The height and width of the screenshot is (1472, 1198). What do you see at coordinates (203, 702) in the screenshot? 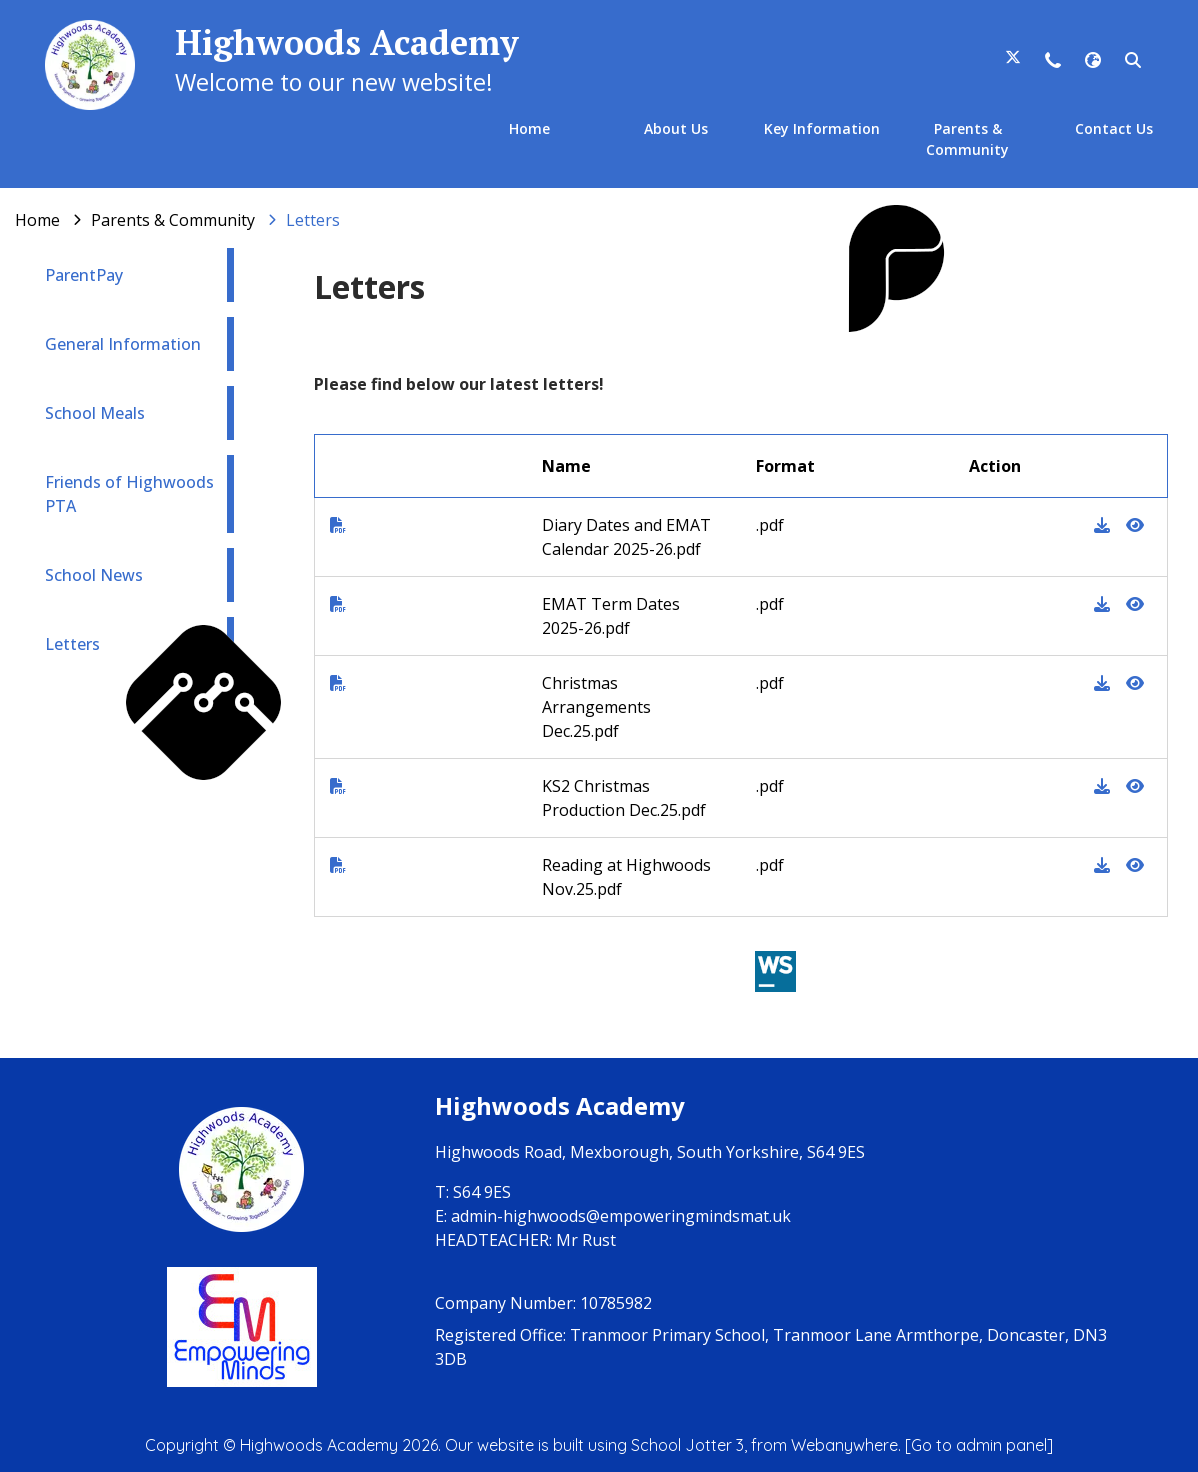
I see `mongoose.ws logo` at bounding box center [203, 702].